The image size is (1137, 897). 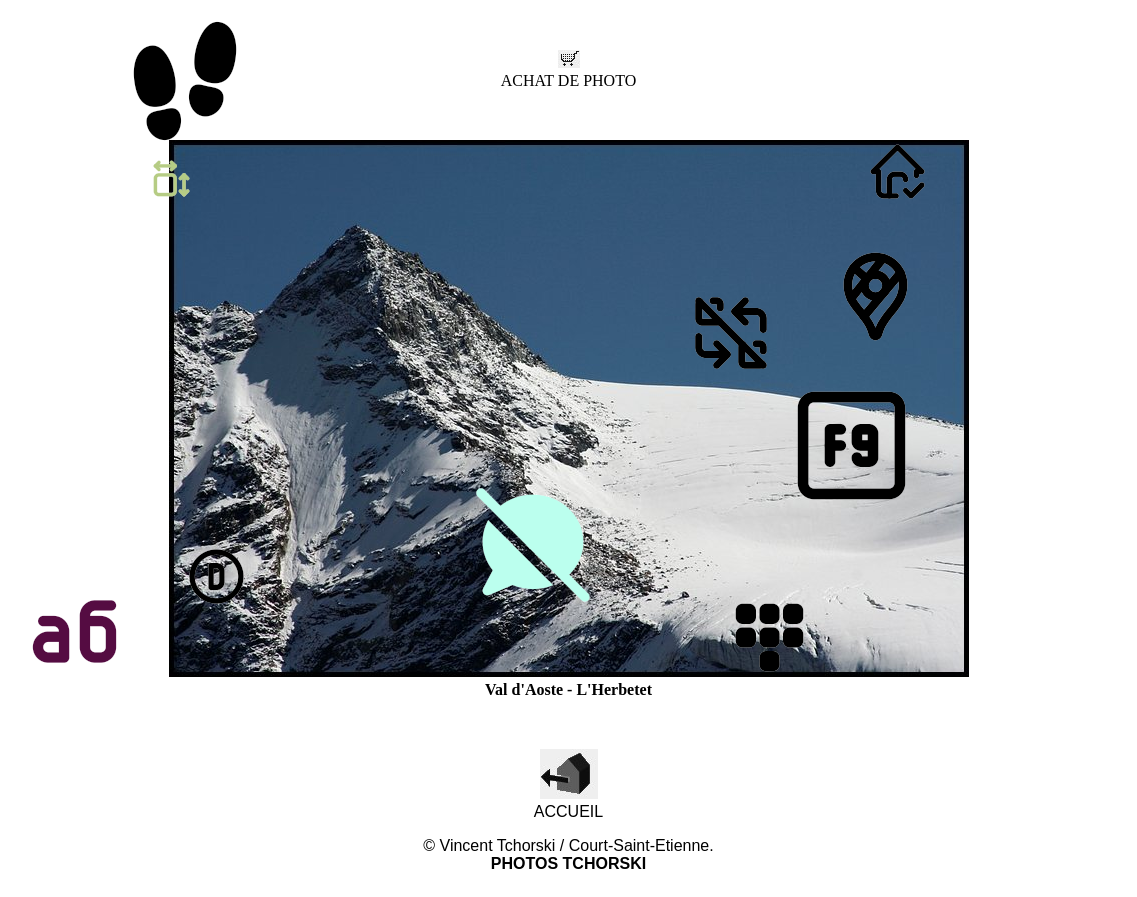 What do you see at coordinates (731, 333) in the screenshot?
I see `shuffle or swap mode disabled` at bounding box center [731, 333].